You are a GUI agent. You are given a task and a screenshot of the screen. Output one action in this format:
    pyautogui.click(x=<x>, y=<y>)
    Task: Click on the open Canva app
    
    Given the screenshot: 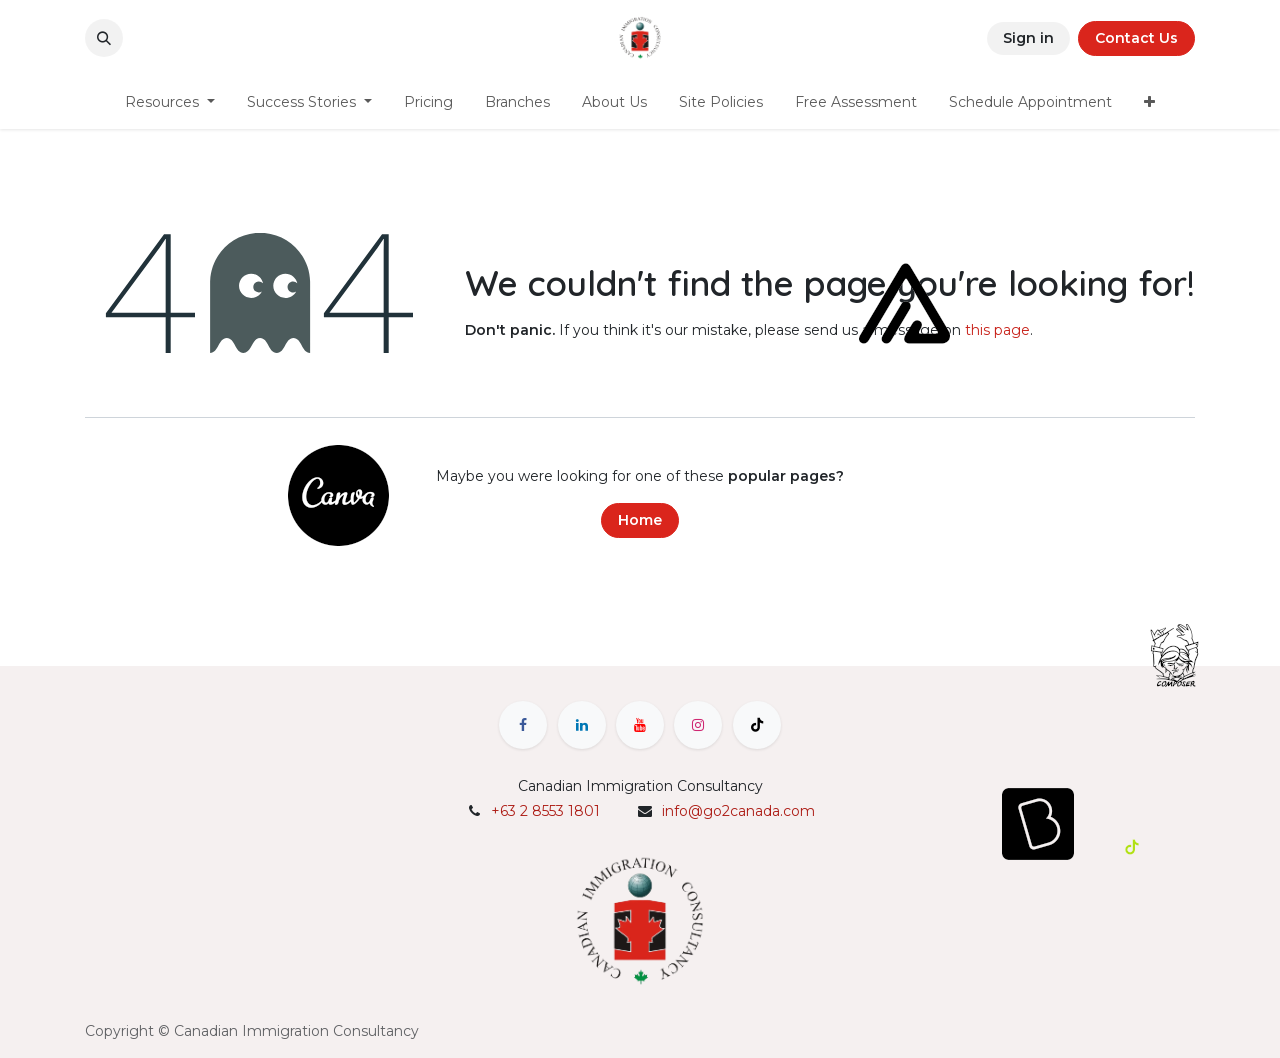 What is the action you would take?
    pyautogui.click(x=338, y=495)
    